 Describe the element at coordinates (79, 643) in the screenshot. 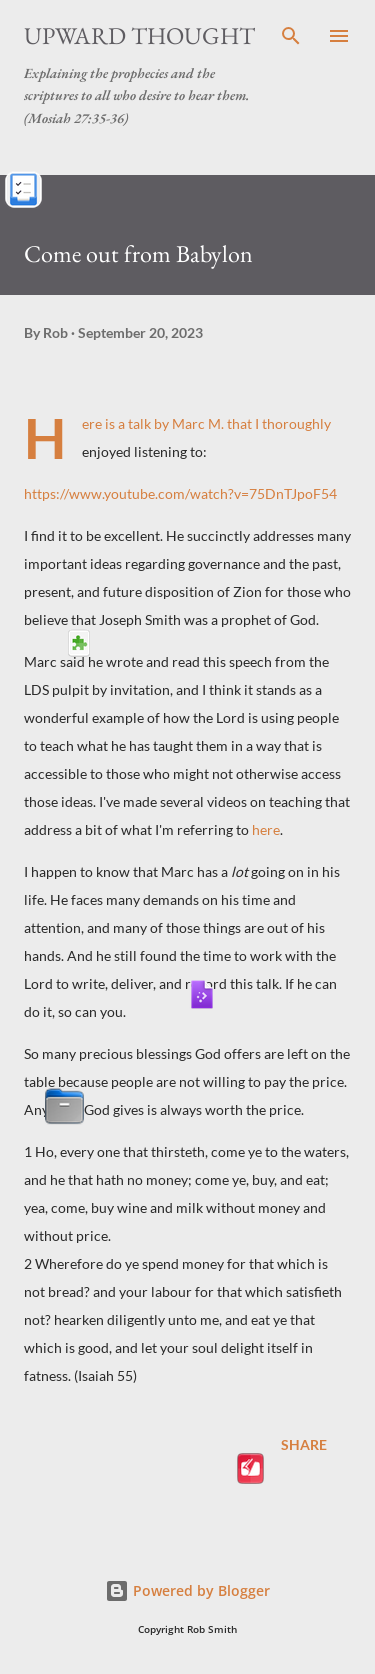

I see `extension or plugin file type` at that location.